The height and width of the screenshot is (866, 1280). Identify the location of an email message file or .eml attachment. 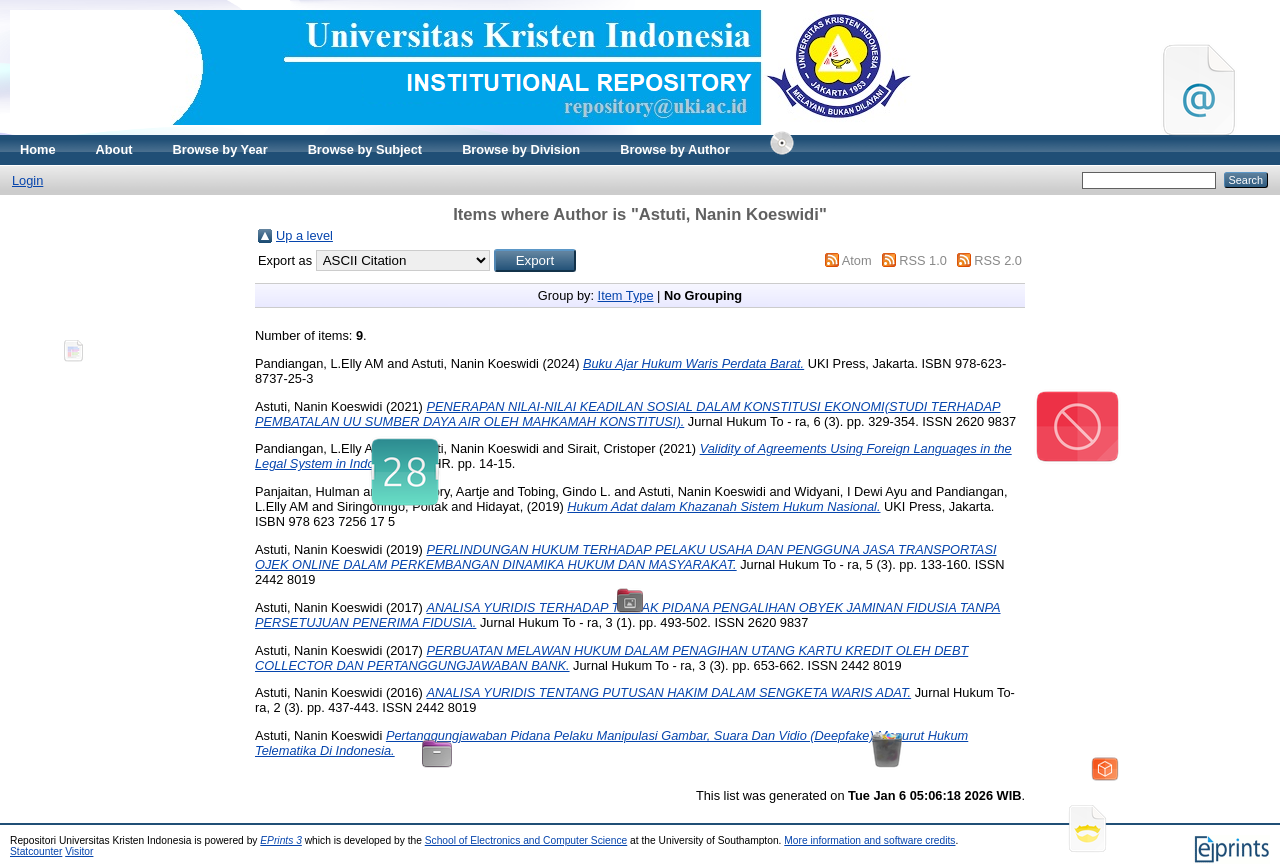
(1199, 90).